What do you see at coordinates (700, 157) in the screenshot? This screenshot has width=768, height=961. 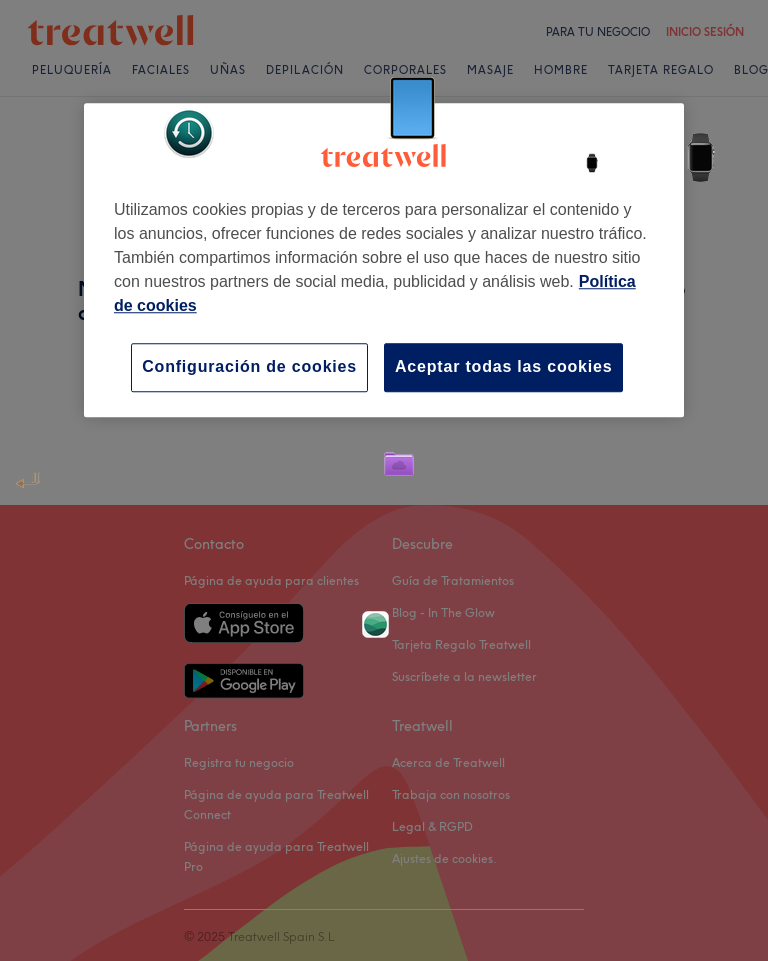 I see `manage connected Apple Watch device` at bounding box center [700, 157].